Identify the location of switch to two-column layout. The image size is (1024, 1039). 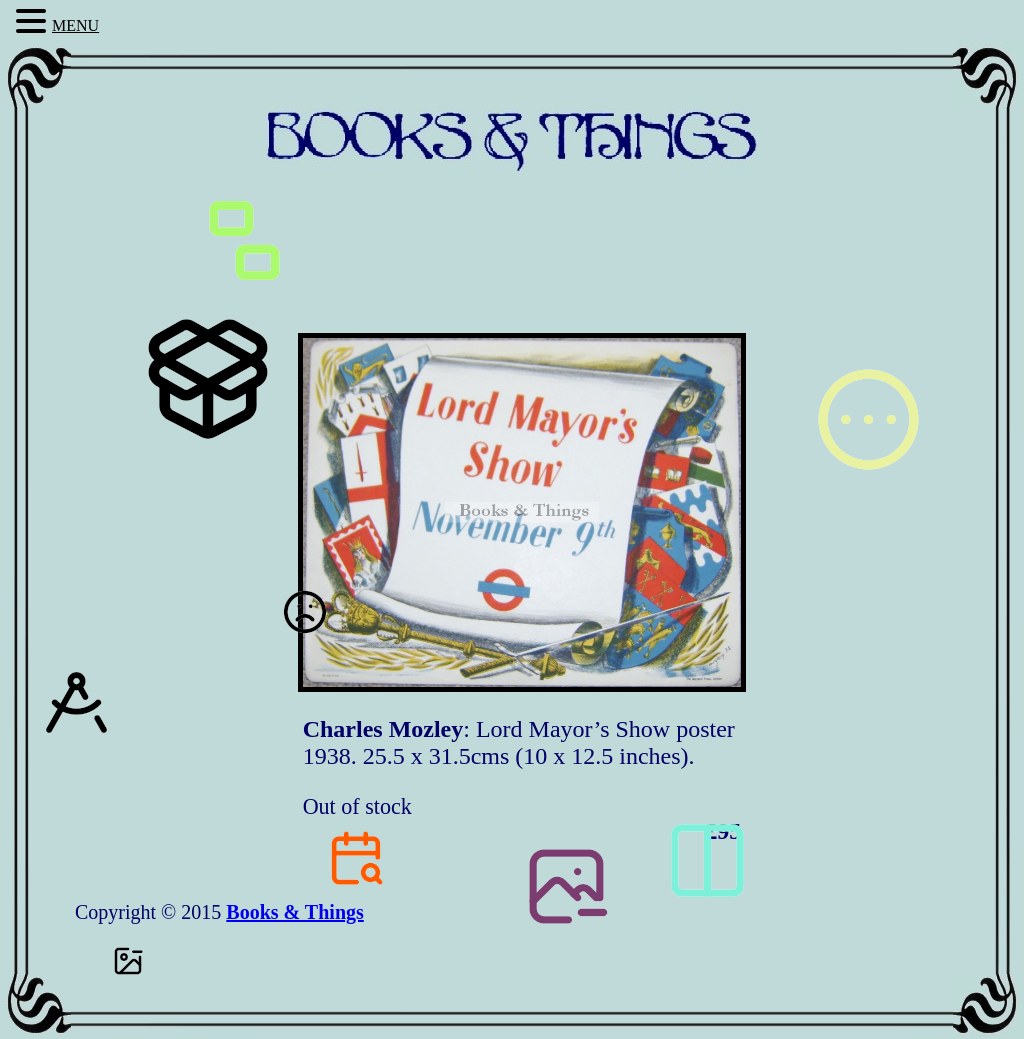
(707, 860).